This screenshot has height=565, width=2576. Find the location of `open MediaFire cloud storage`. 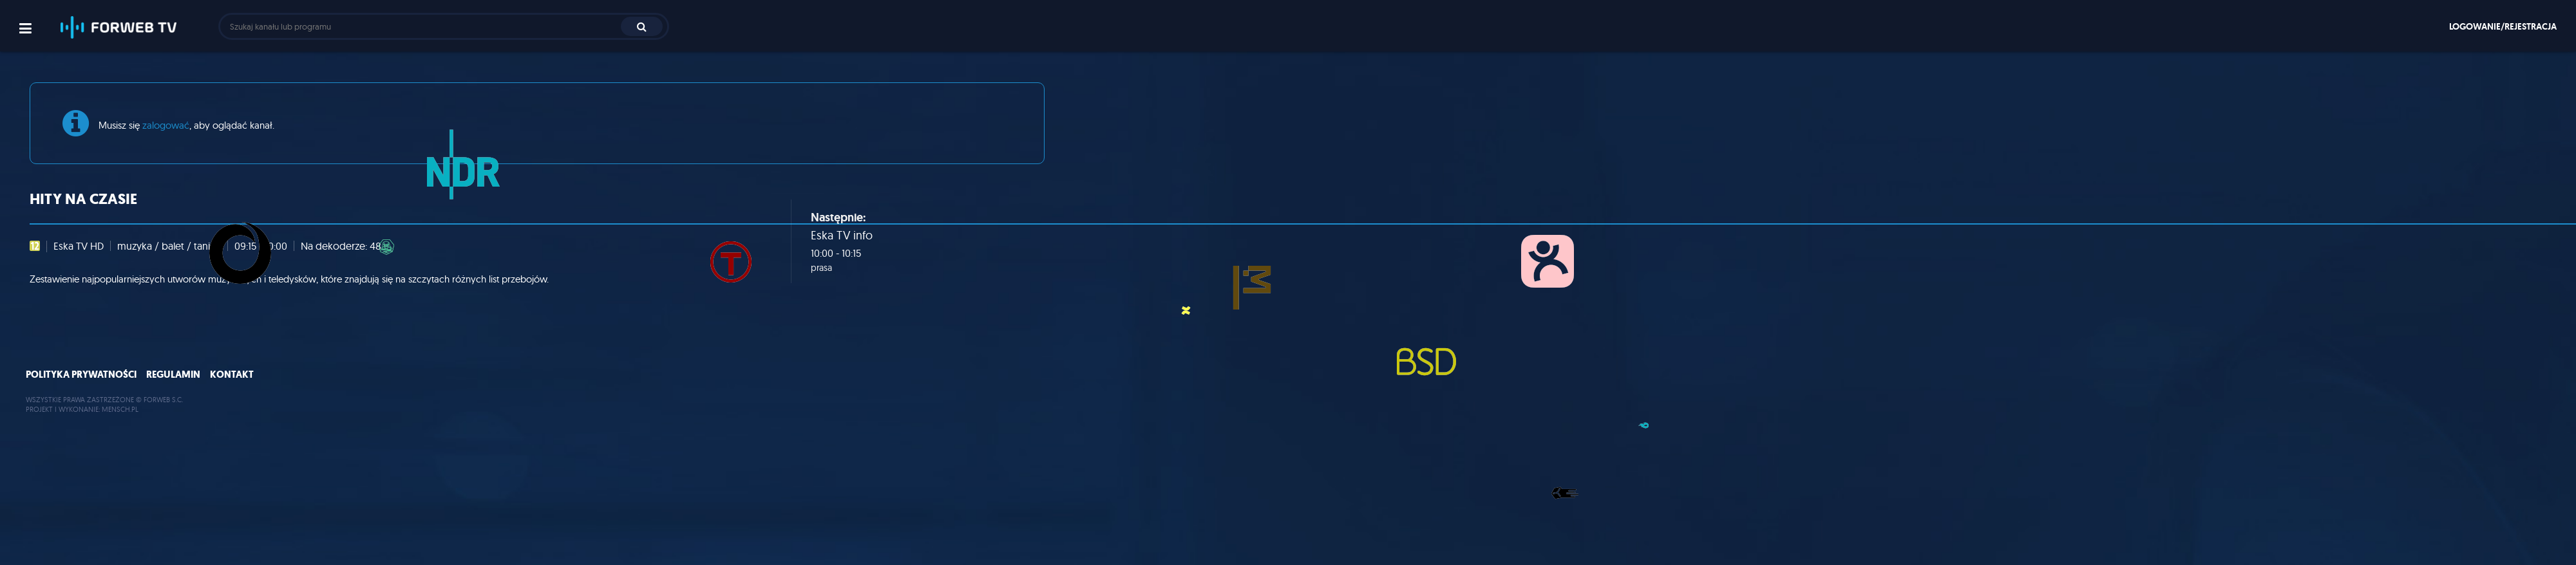

open MediaFire cloud storage is located at coordinates (1643, 425).